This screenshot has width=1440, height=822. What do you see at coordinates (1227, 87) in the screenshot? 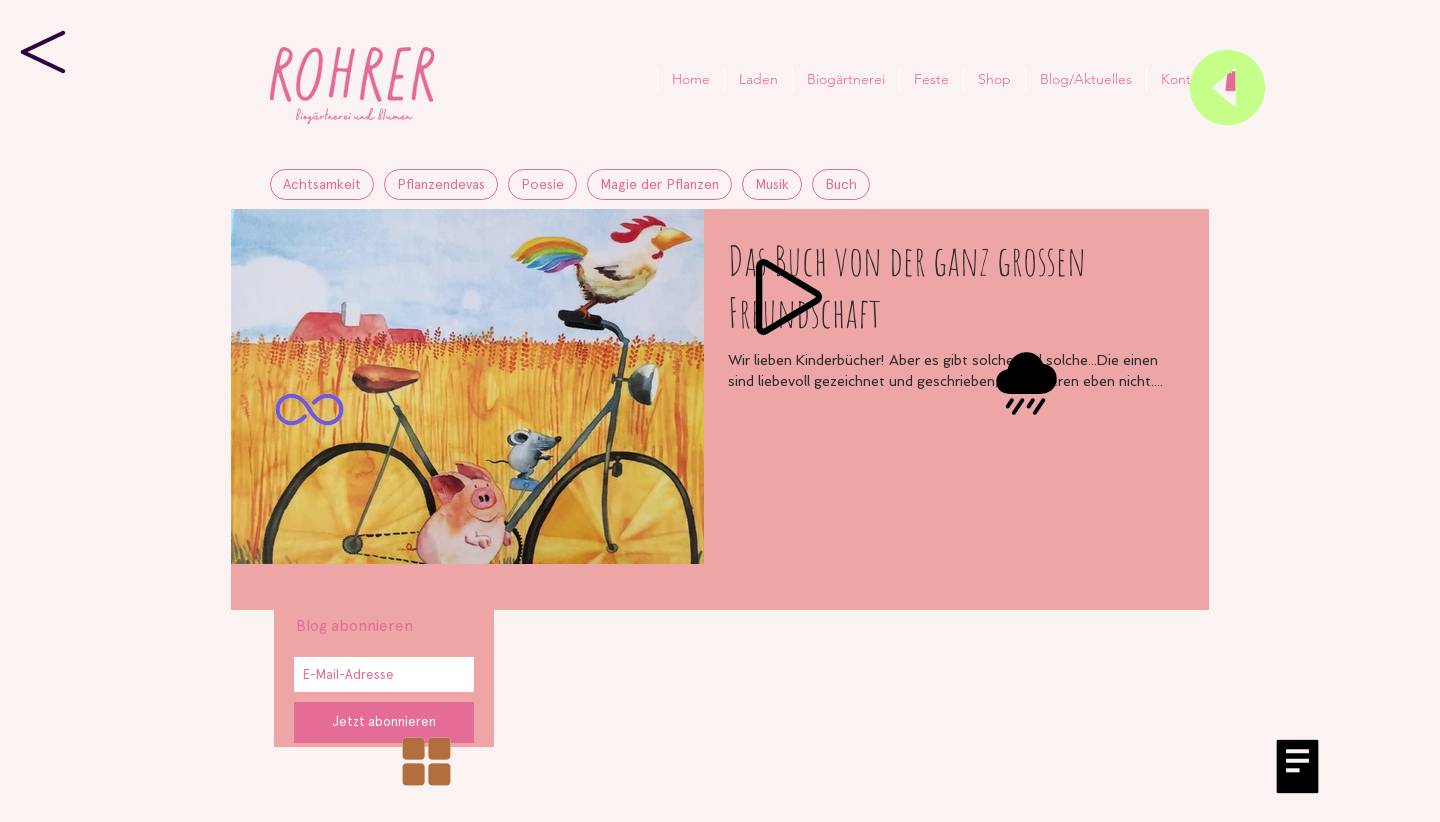
I see `go back to the previous screen` at bounding box center [1227, 87].